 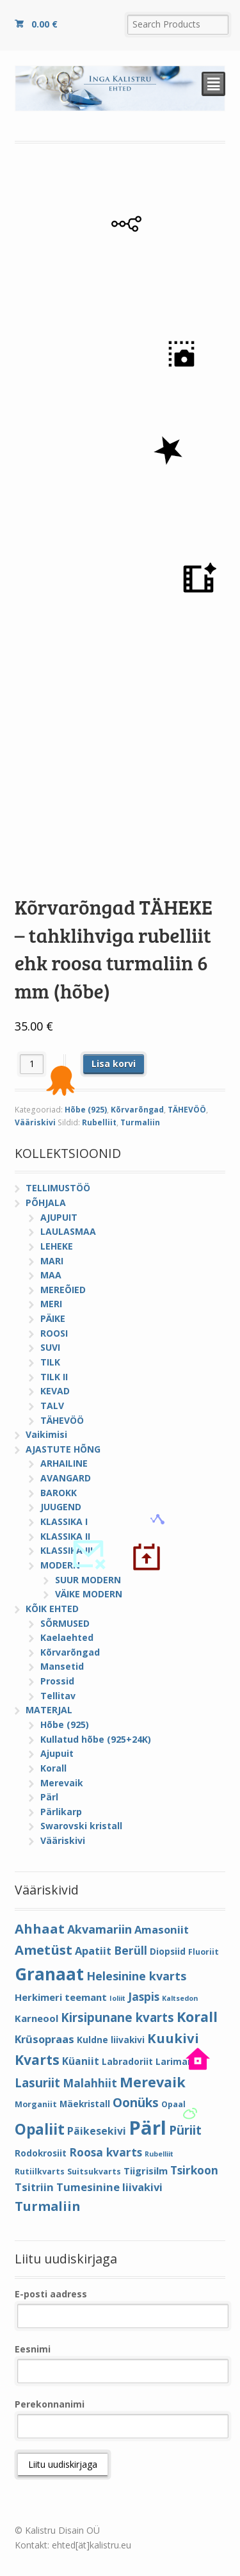 What do you see at coordinates (190, 2114) in the screenshot?
I see `open Weibo app` at bounding box center [190, 2114].